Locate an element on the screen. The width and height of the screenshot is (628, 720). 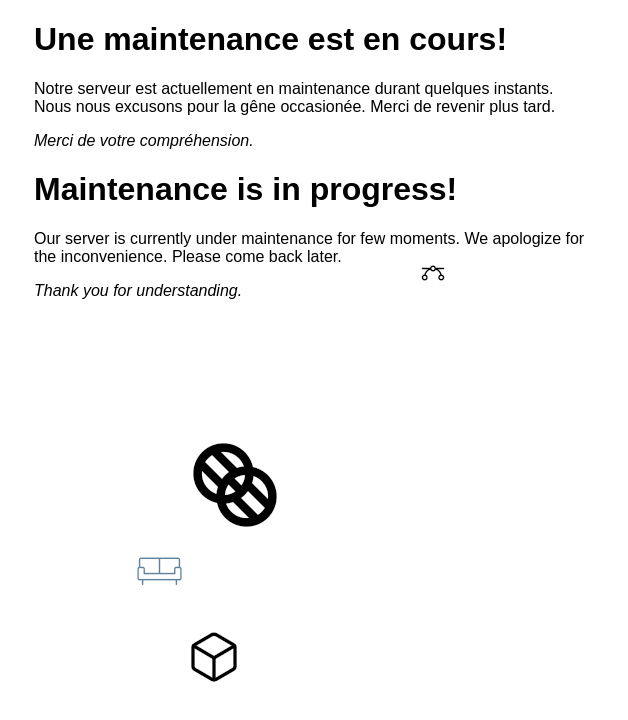
browse furniture or home decor items is located at coordinates (159, 570).